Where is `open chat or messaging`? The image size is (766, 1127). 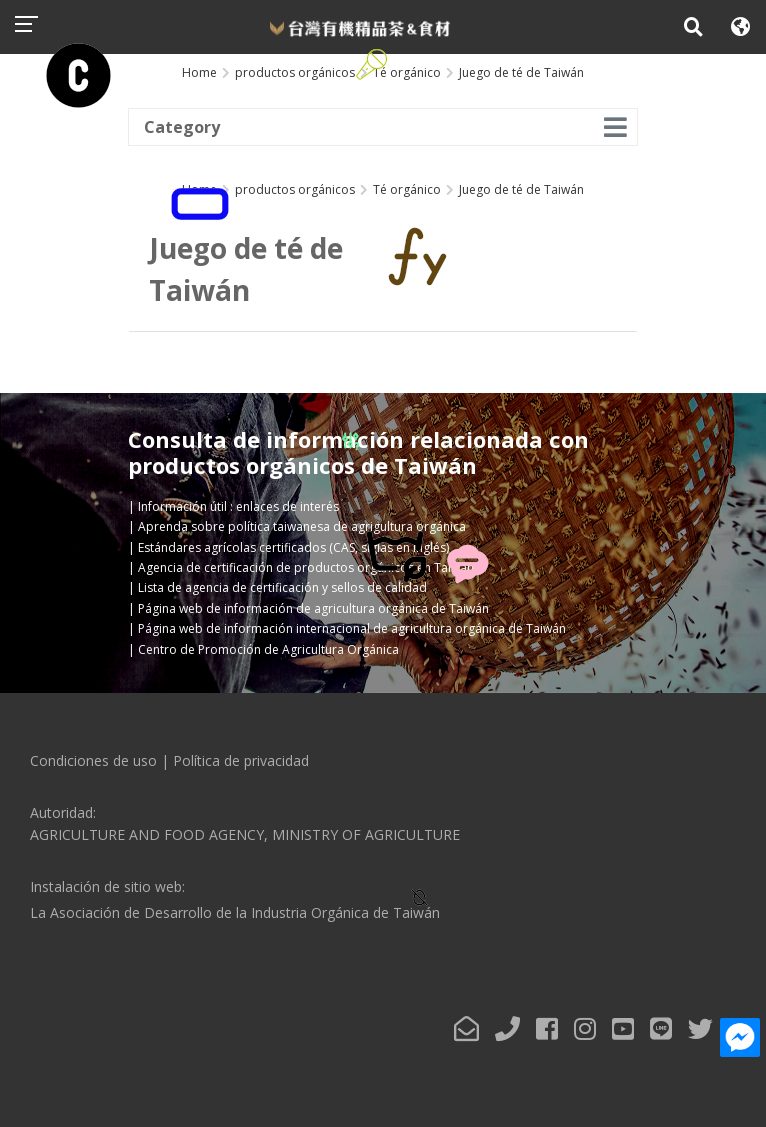 open chat or messaging is located at coordinates (467, 564).